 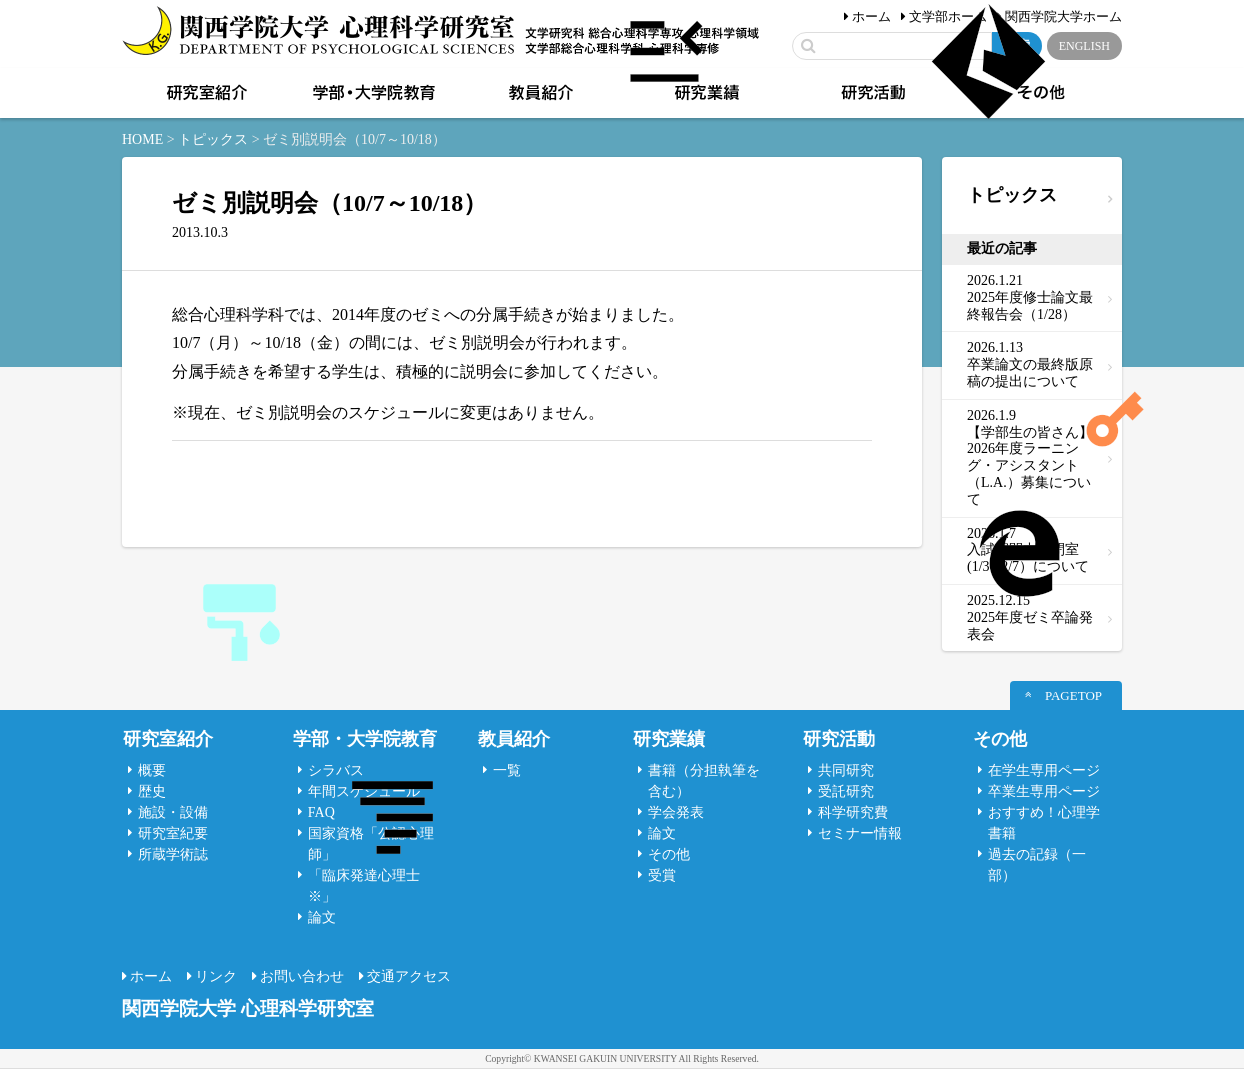 What do you see at coordinates (664, 51) in the screenshot?
I see `collapse the sidebar menu` at bounding box center [664, 51].